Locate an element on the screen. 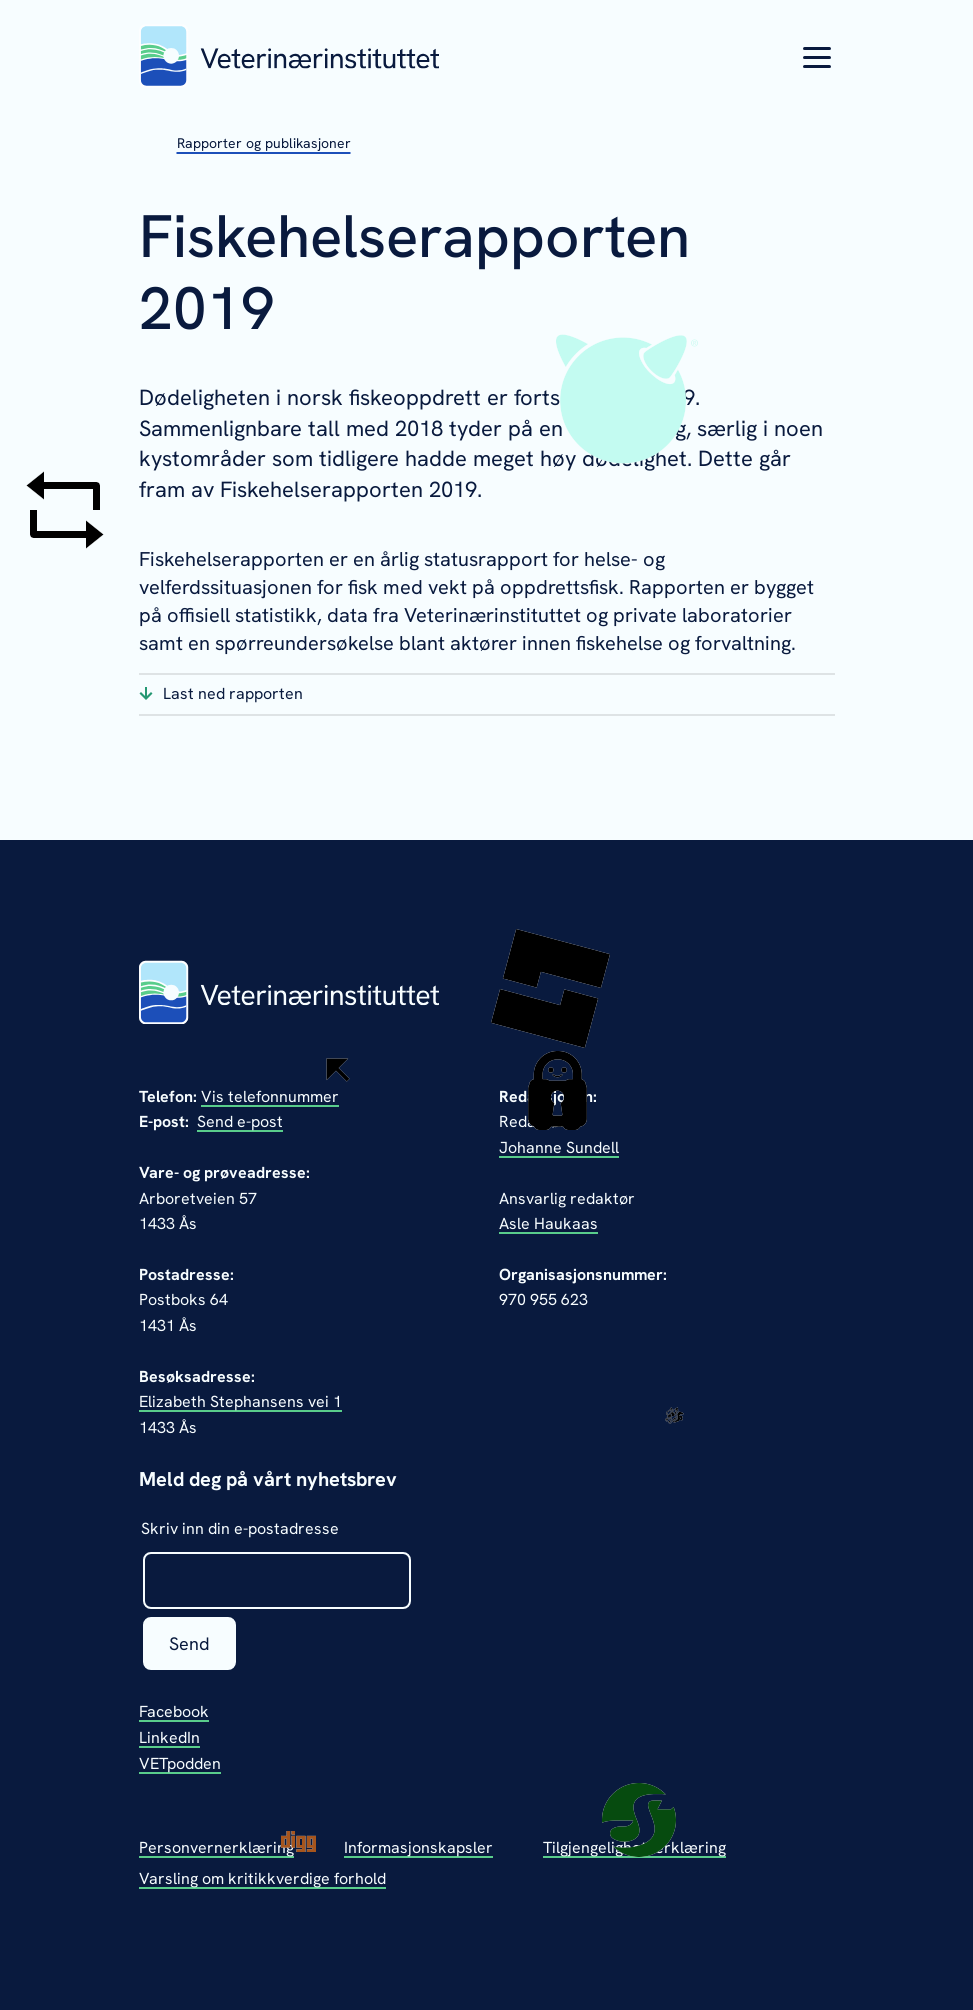 The image size is (973, 2010). digg social news website logo is located at coordinates (298, 1841).